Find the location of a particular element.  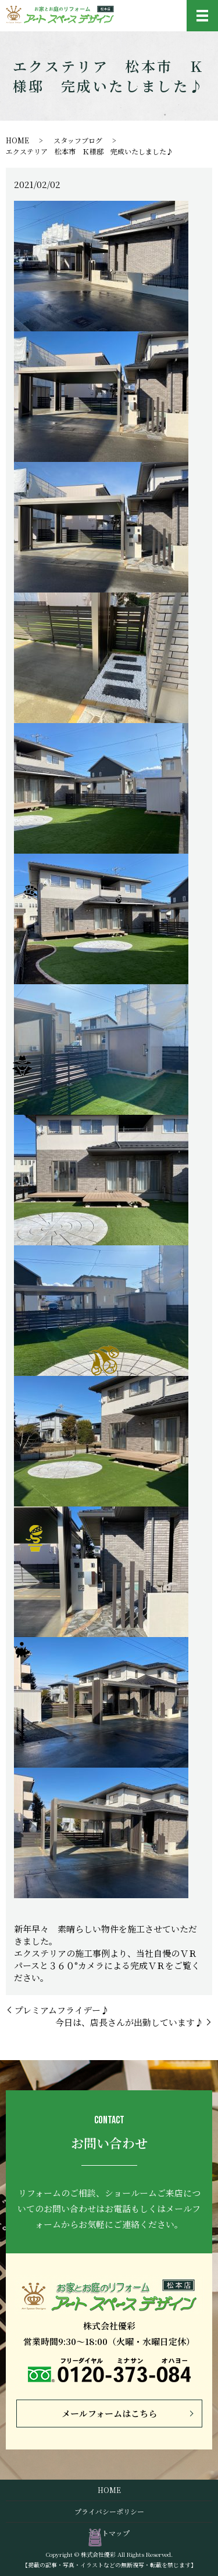

fire attack or spell ability in a game is located at coordinates (103, 1360).